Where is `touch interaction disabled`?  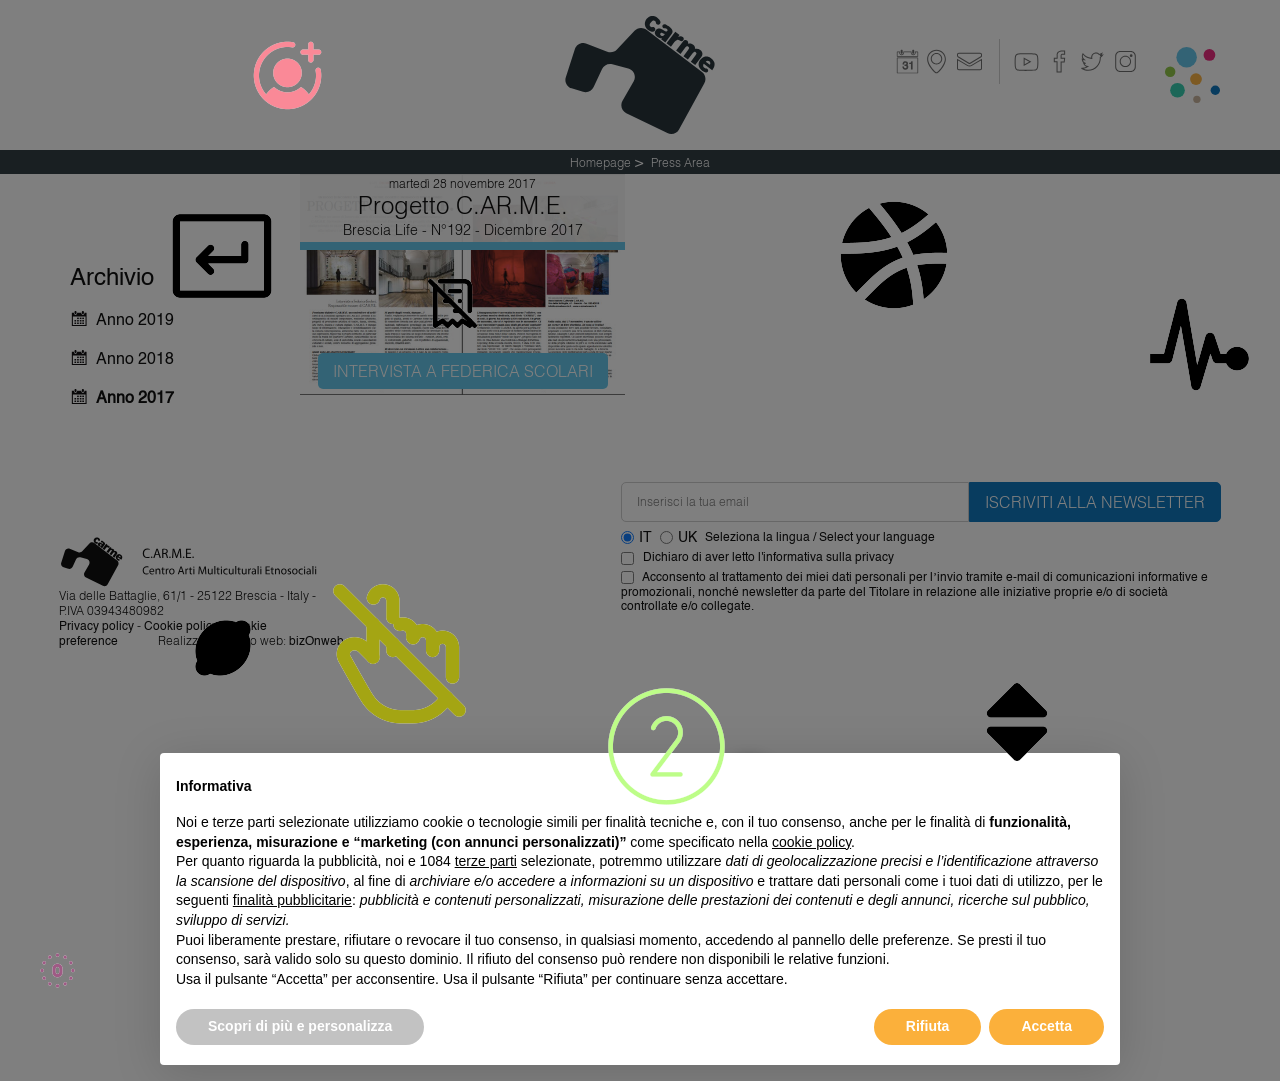 touch interaction disabled is located at coordinates (399, 650).